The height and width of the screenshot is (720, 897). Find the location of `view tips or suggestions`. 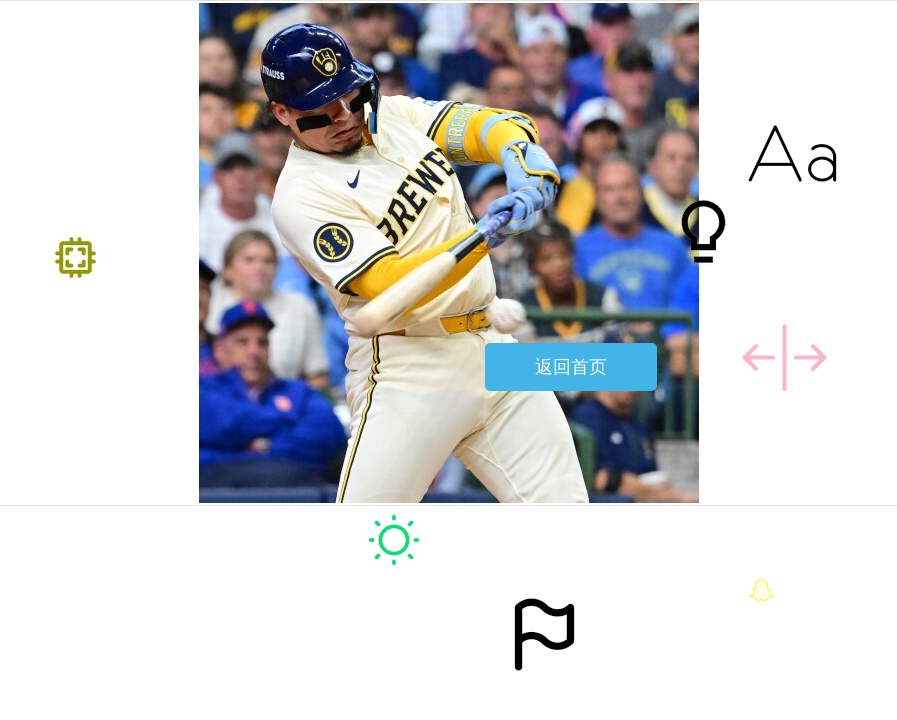

view tips or suggestions is located at coordinates (703, 231).